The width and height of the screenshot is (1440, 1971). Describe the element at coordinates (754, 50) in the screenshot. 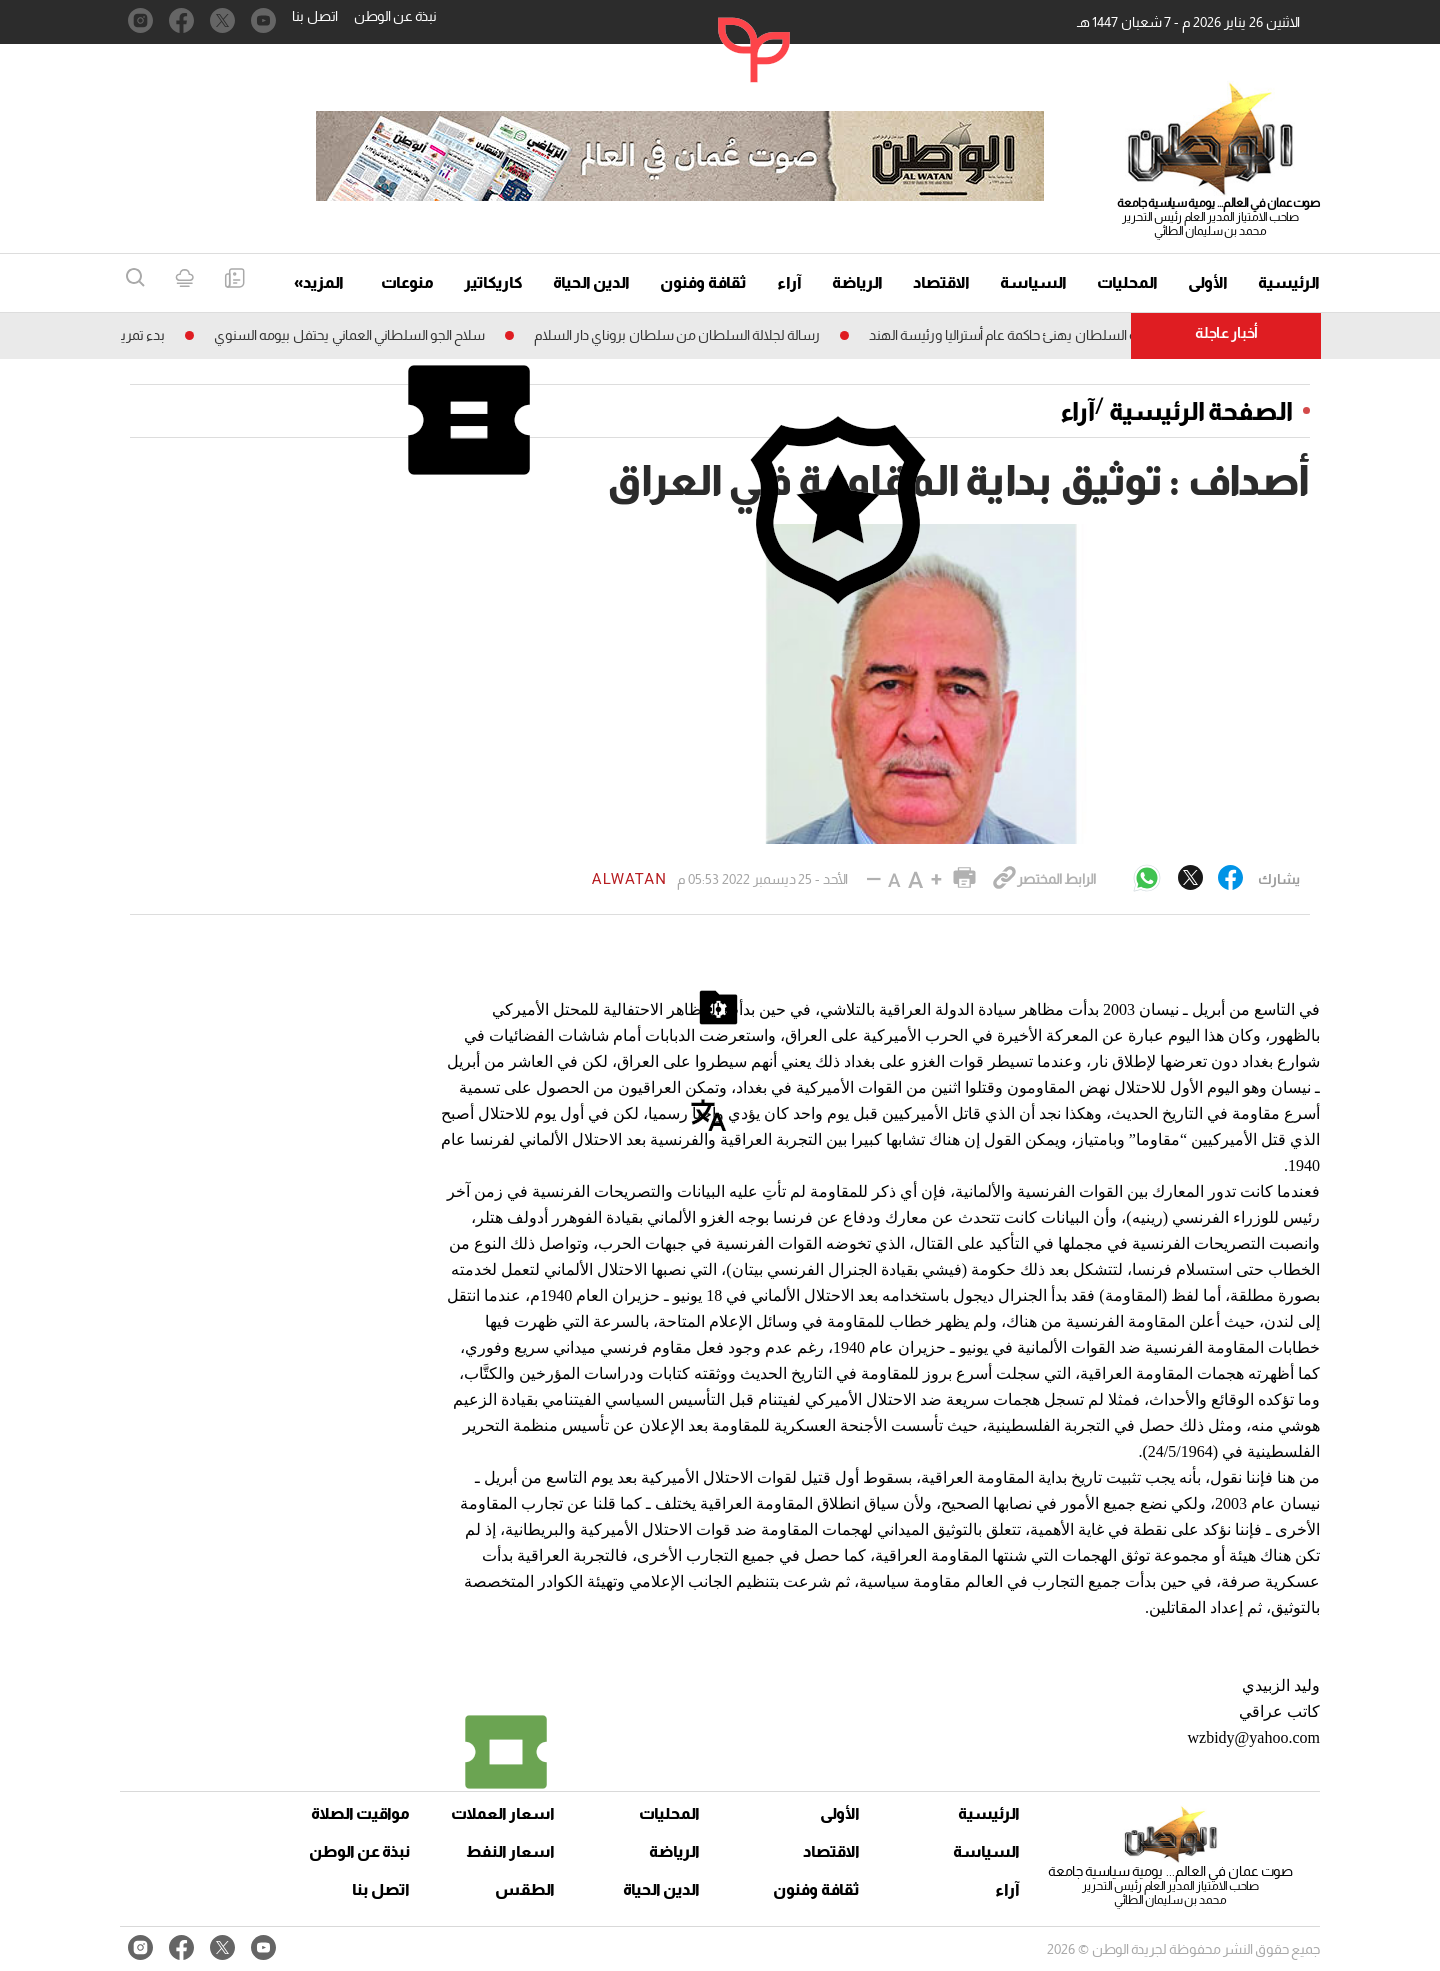

I see `indicates eco-friendly or sustainable option` at that location.